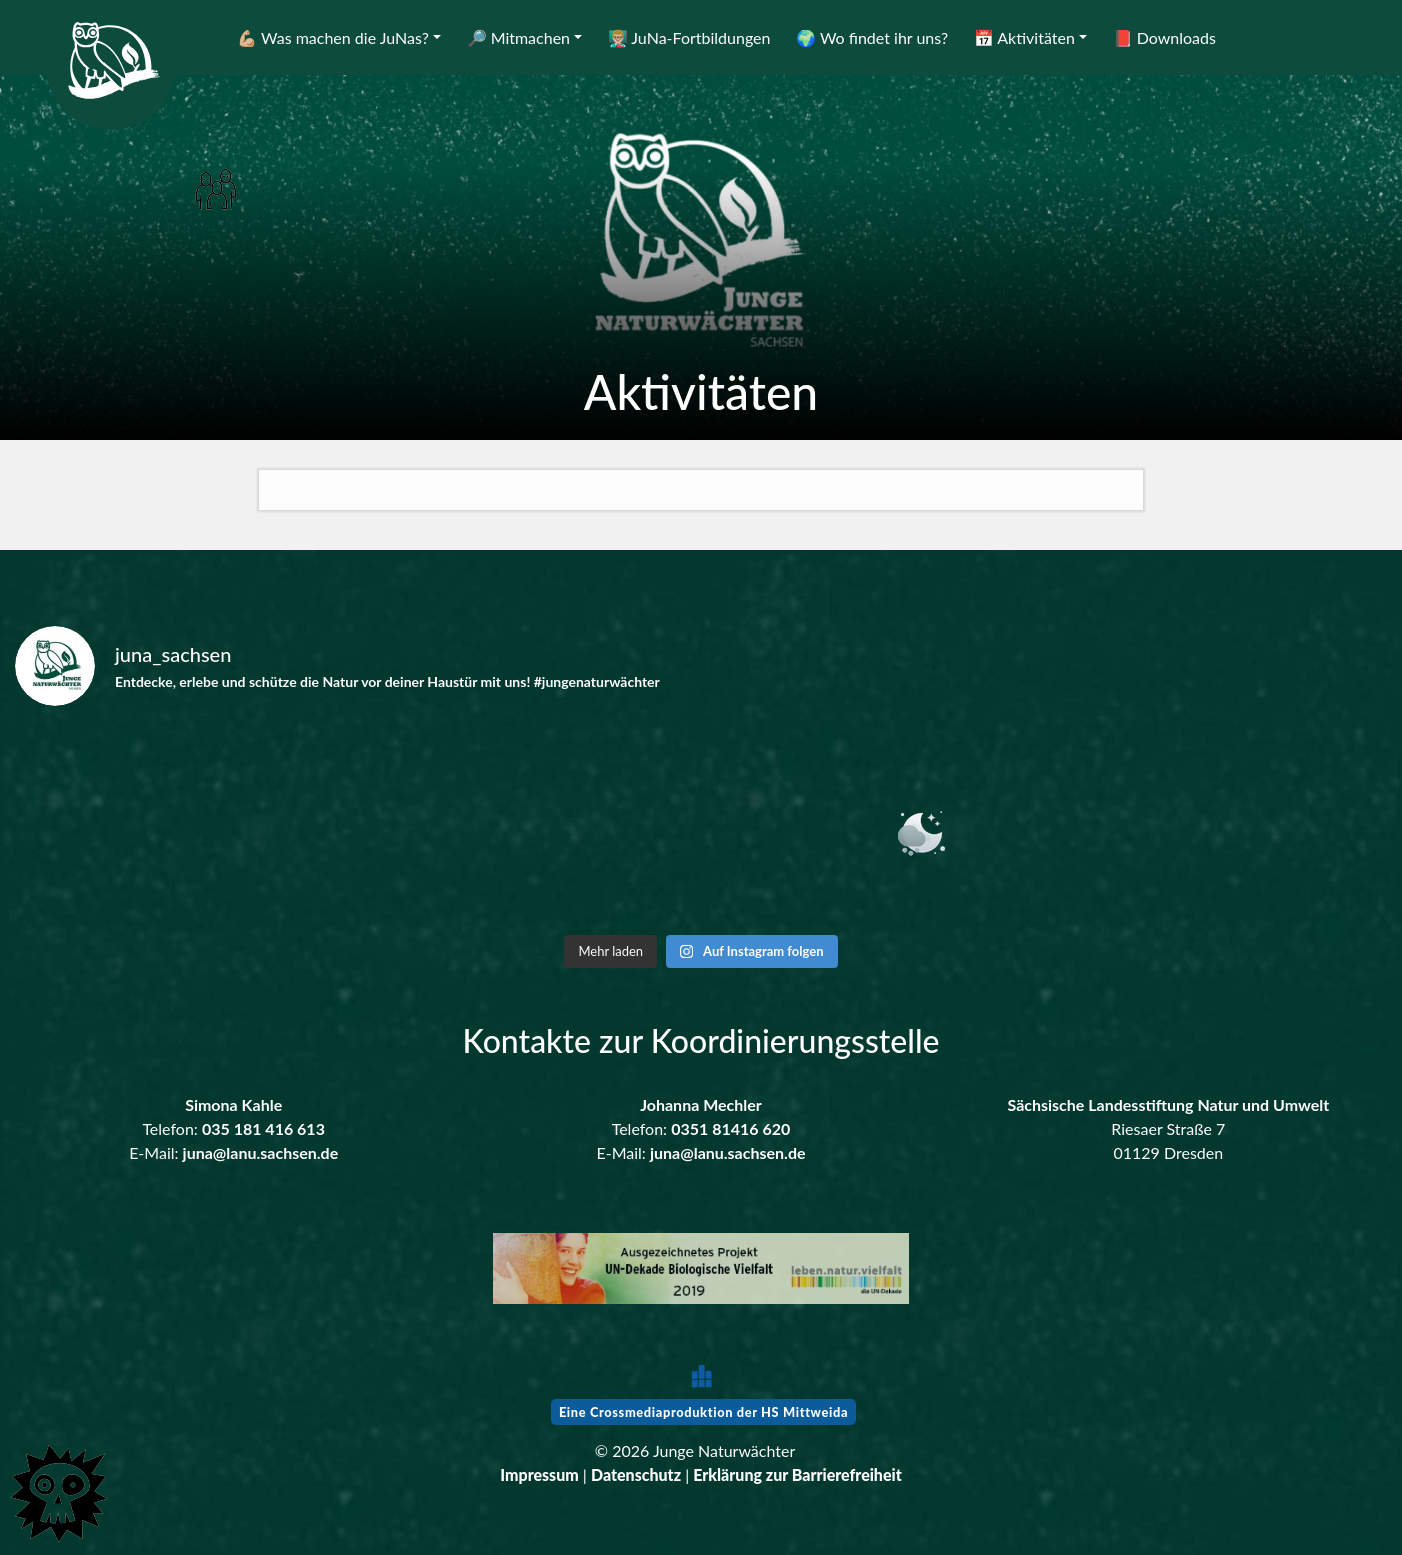  I want to click on indicates a surprise enemy encounter or ambush, so click(59, 1493).